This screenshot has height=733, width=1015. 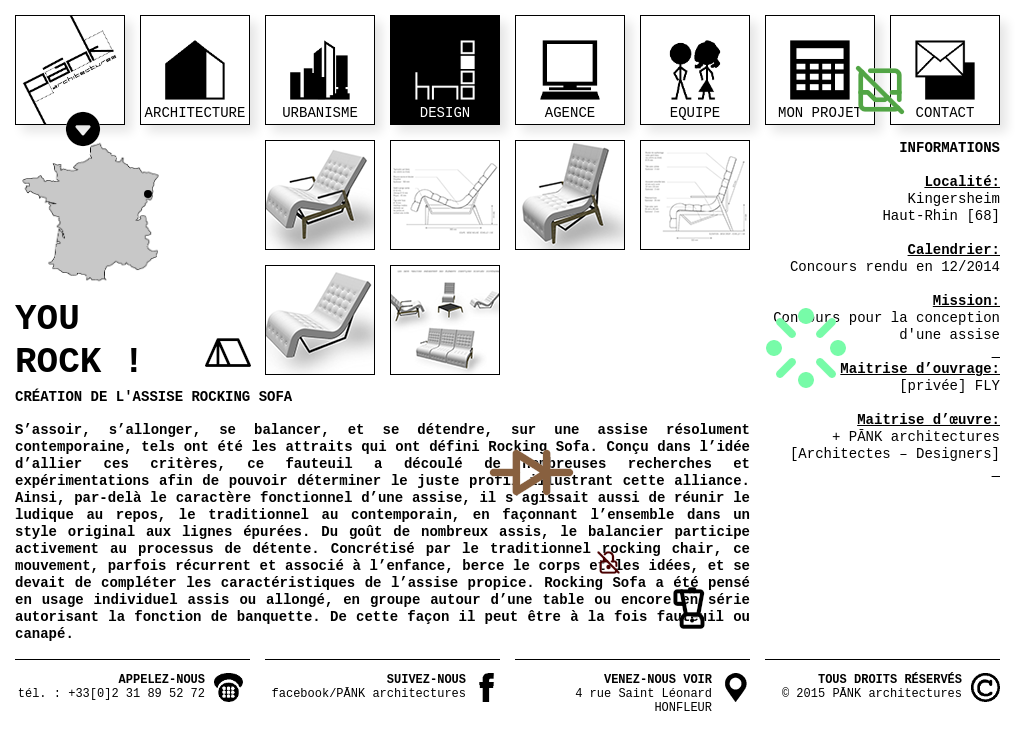 I want to click on unlock or disable security lock, so click(x=608, y=562).